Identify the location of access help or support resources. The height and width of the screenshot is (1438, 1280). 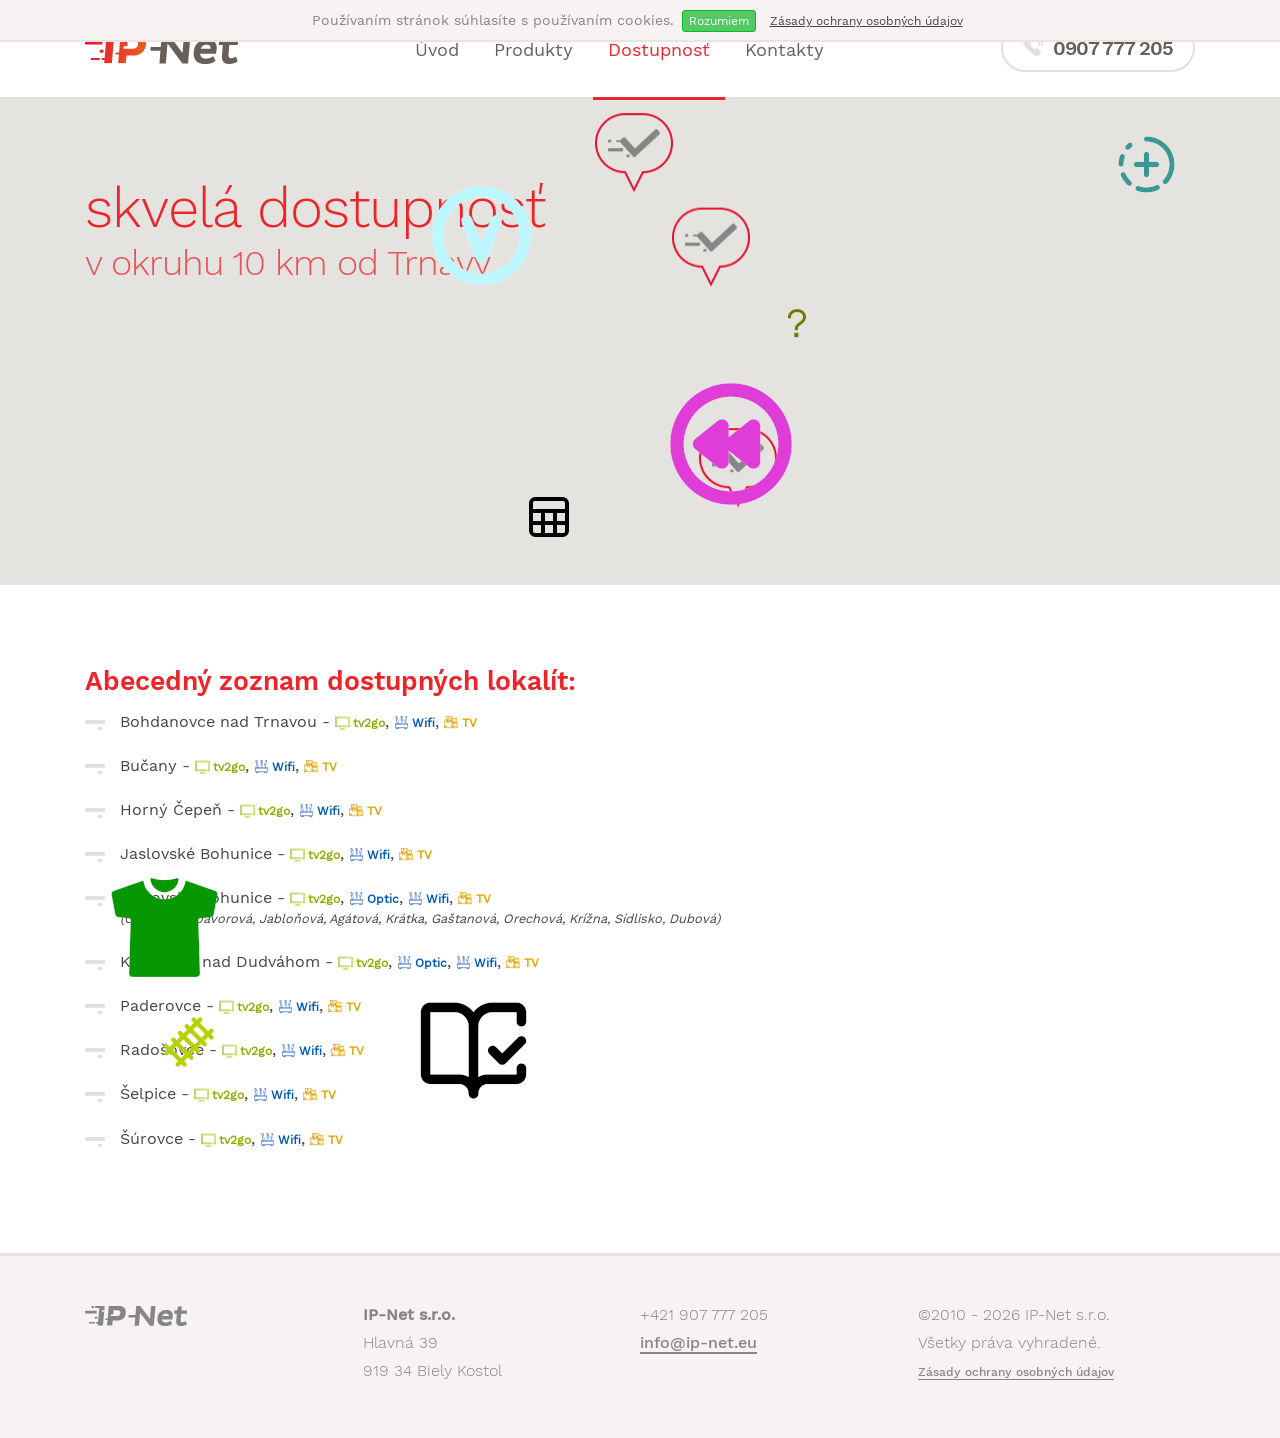
(797, 324).